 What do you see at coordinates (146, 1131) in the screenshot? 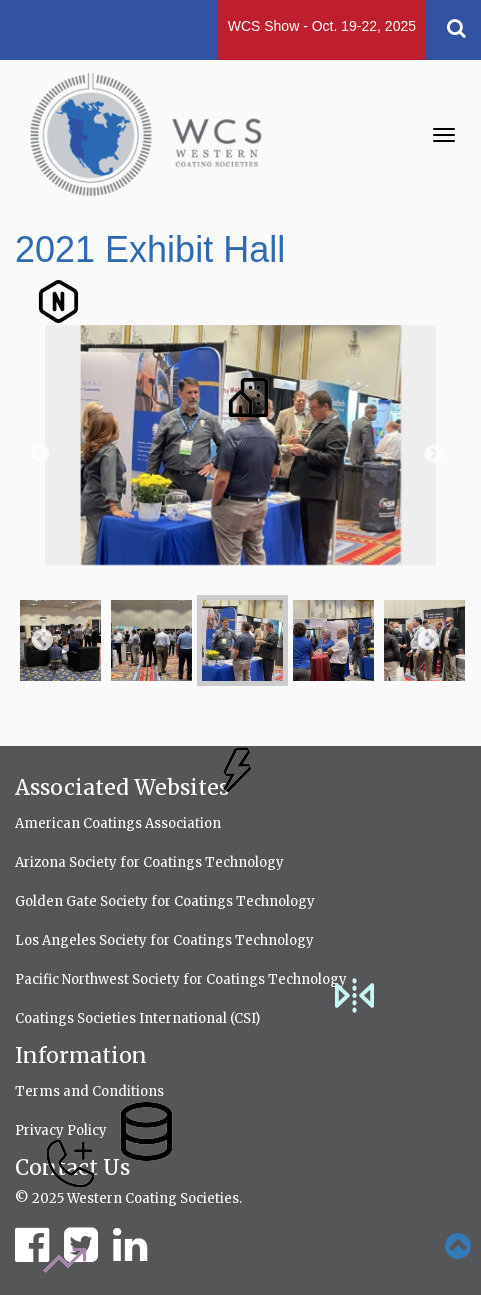
I see `access database settings` at bounding box center [146, 1131].